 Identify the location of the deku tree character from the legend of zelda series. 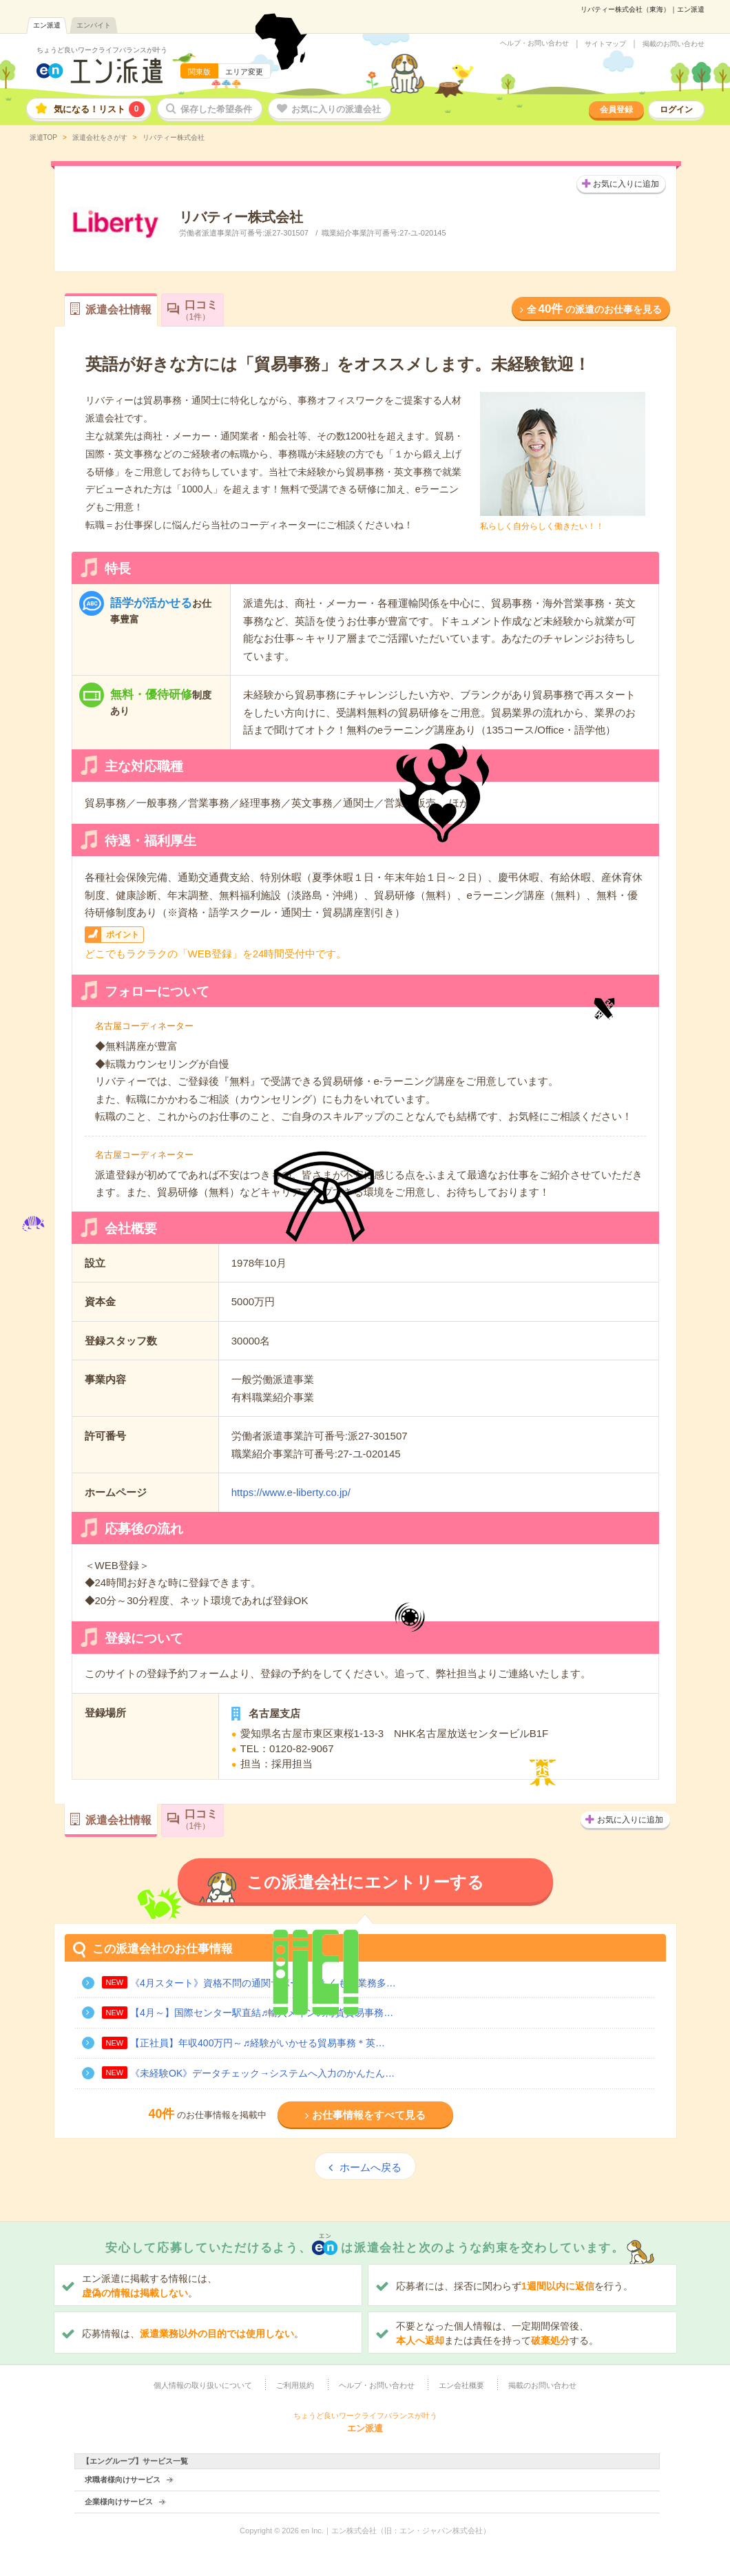
(543, 1773).